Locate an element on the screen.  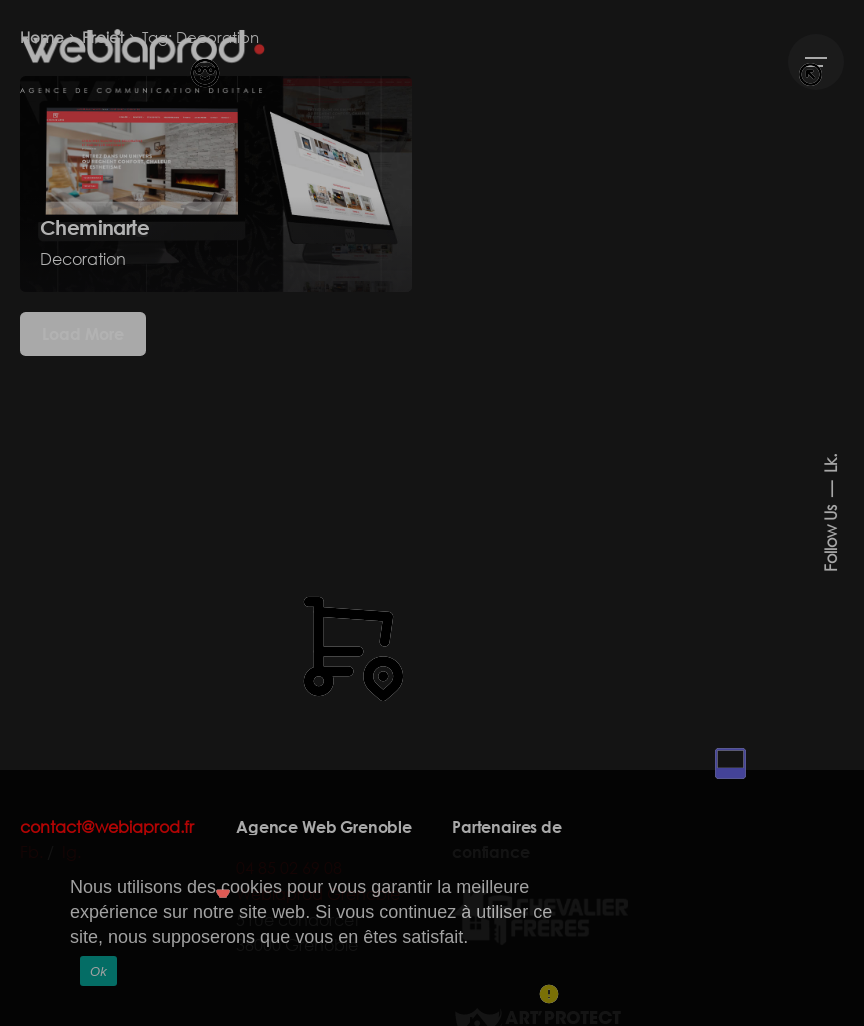
access food or recipe section is located at coordinates (223, 893).